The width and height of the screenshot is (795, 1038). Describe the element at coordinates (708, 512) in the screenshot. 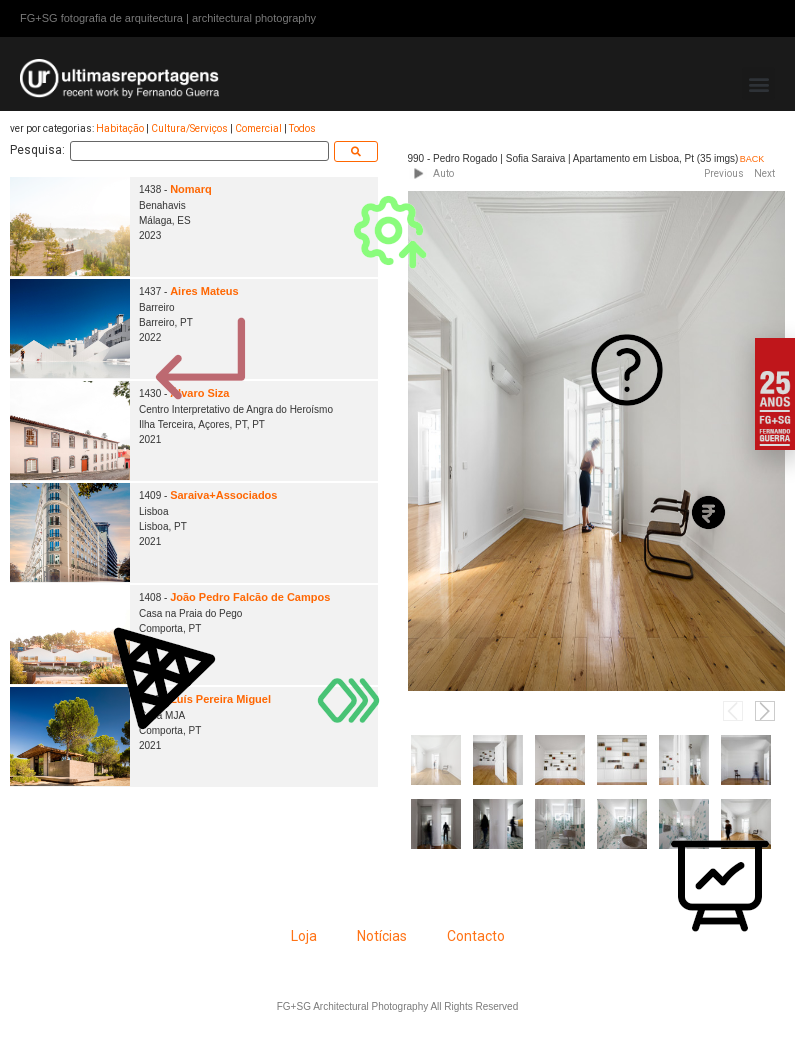

I see `view balance or payment amount in indian rupees` at that location.